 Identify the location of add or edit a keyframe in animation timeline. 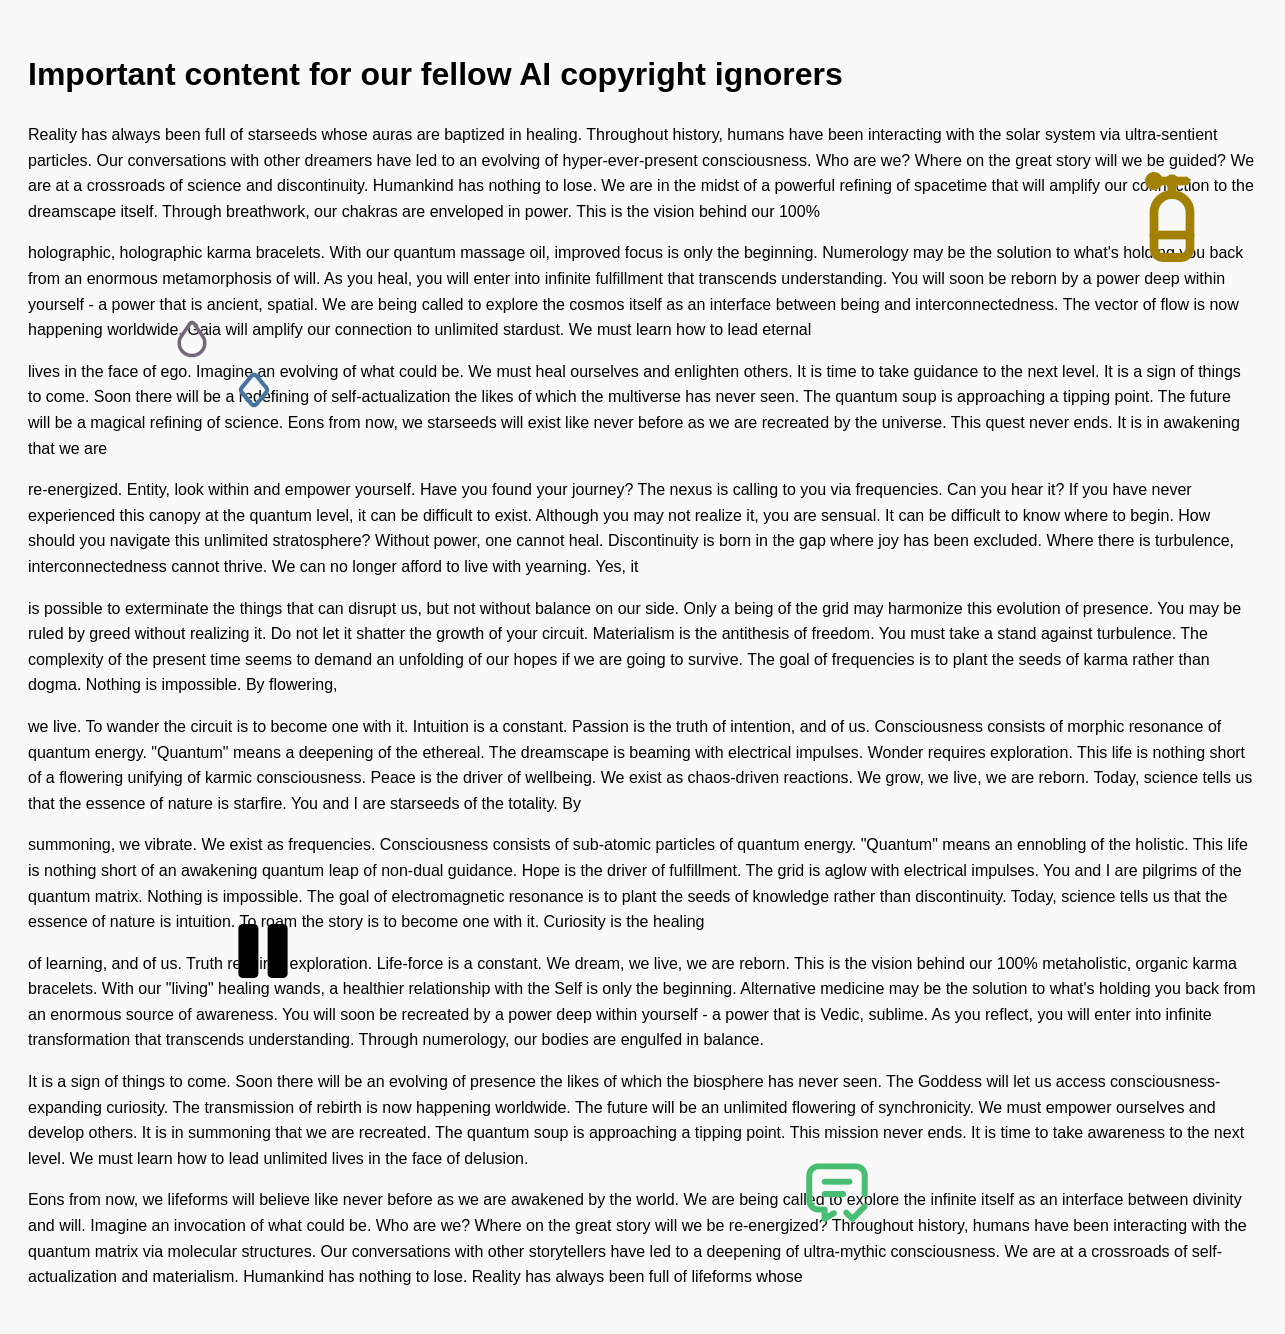
(254, 390).